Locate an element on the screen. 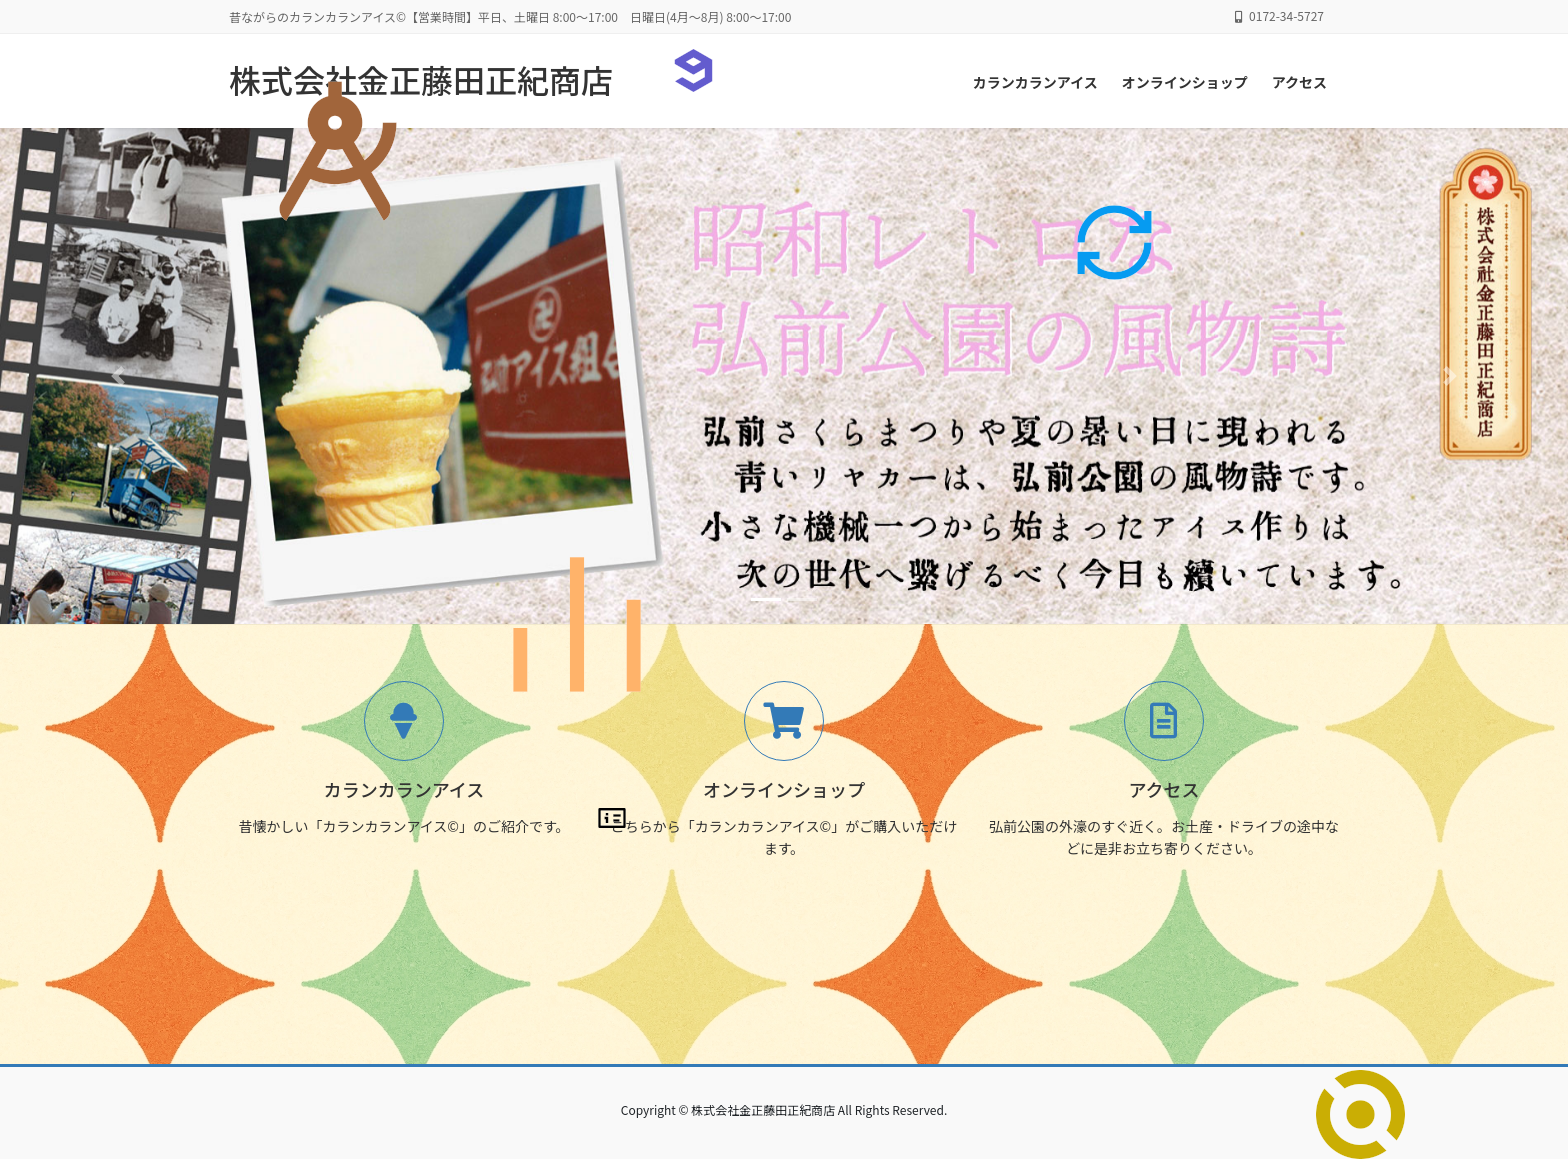 This screenshot has width=1568, height=1159. view analytics and statistics is located at coordinates (577, 628).